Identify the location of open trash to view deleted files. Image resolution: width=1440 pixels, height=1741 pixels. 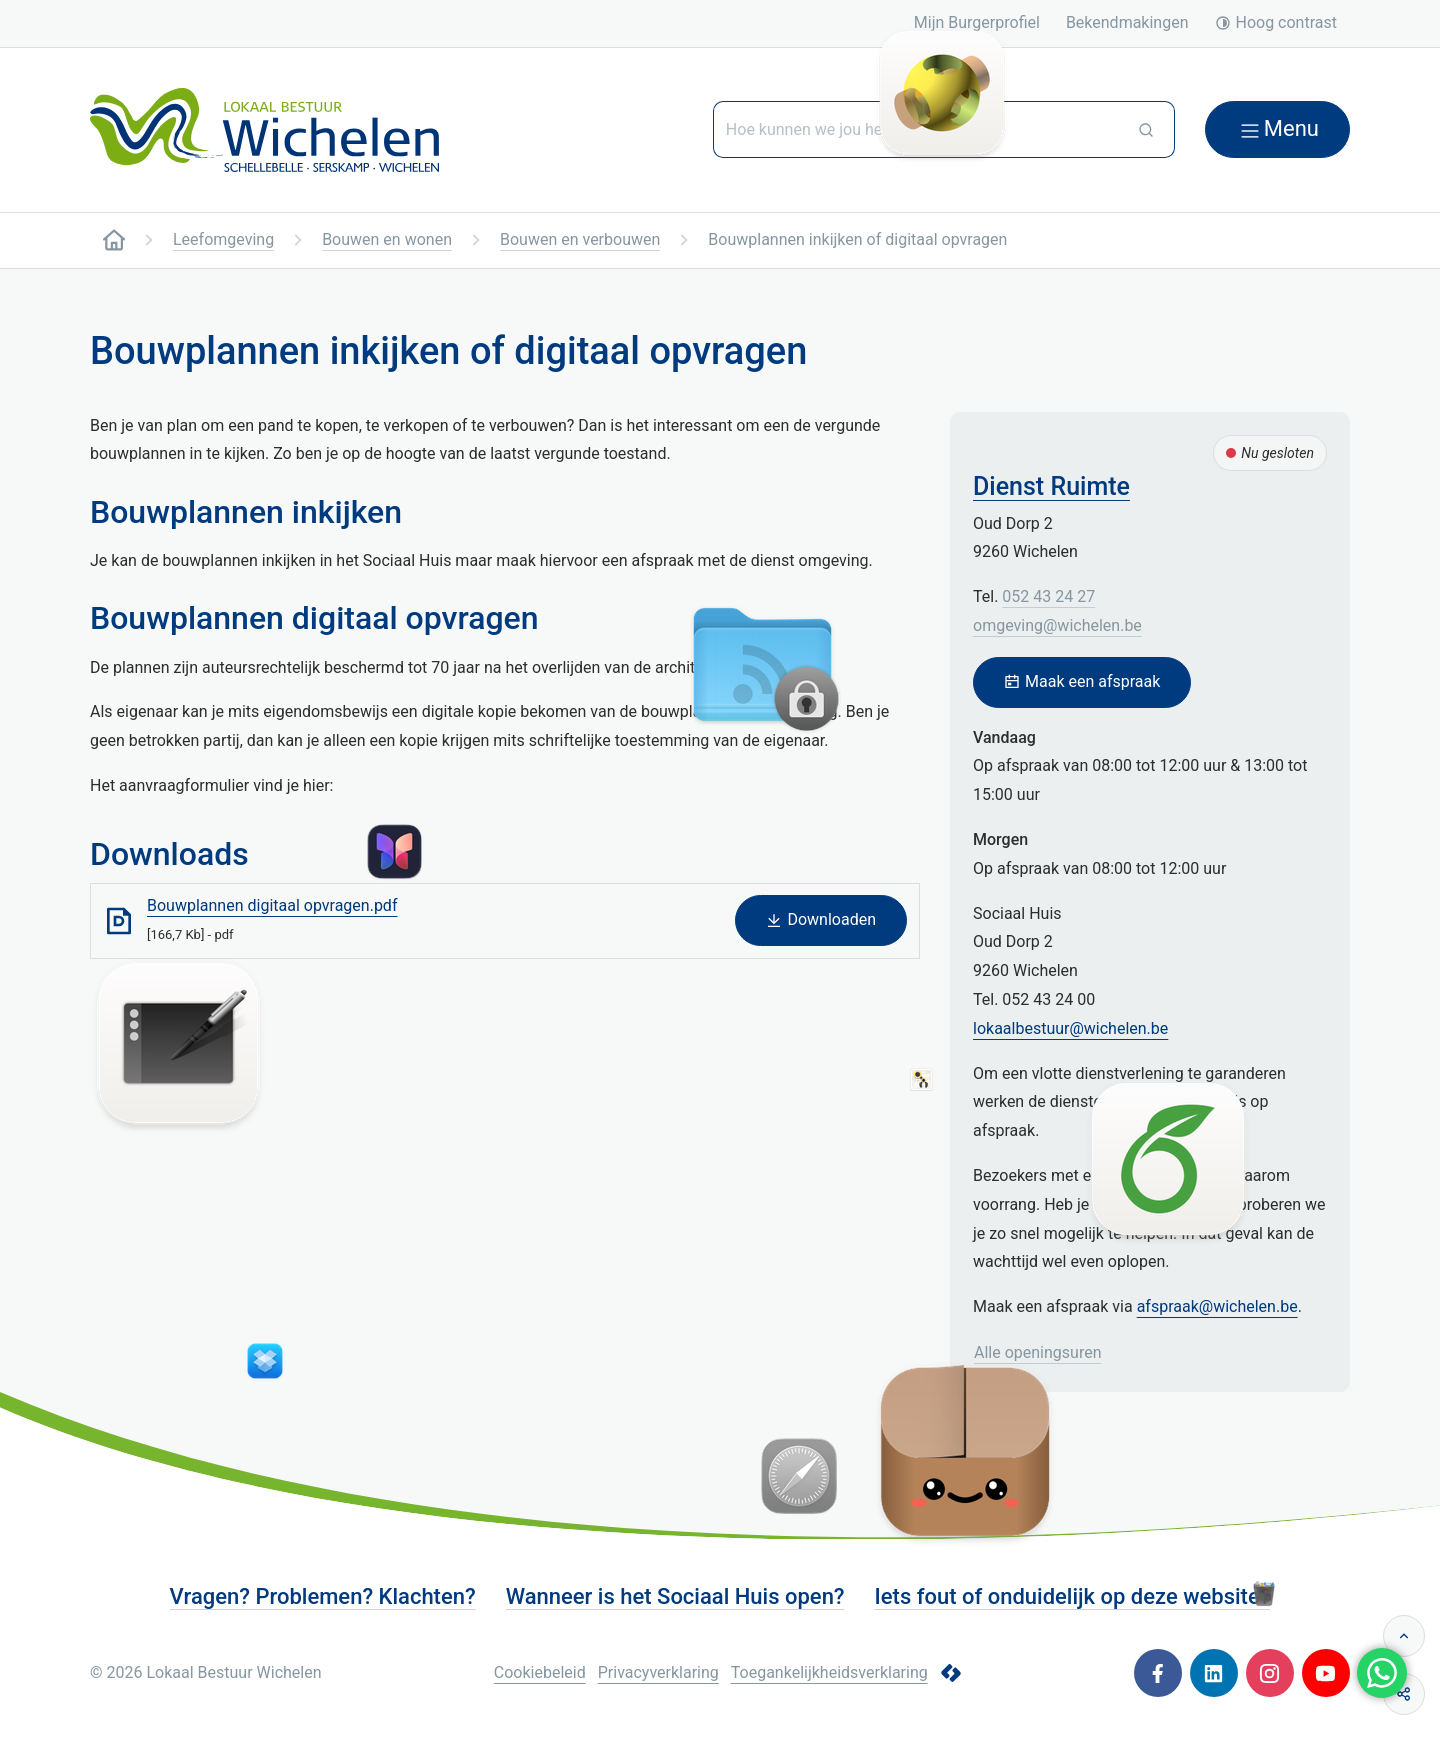
(1264, 1594).